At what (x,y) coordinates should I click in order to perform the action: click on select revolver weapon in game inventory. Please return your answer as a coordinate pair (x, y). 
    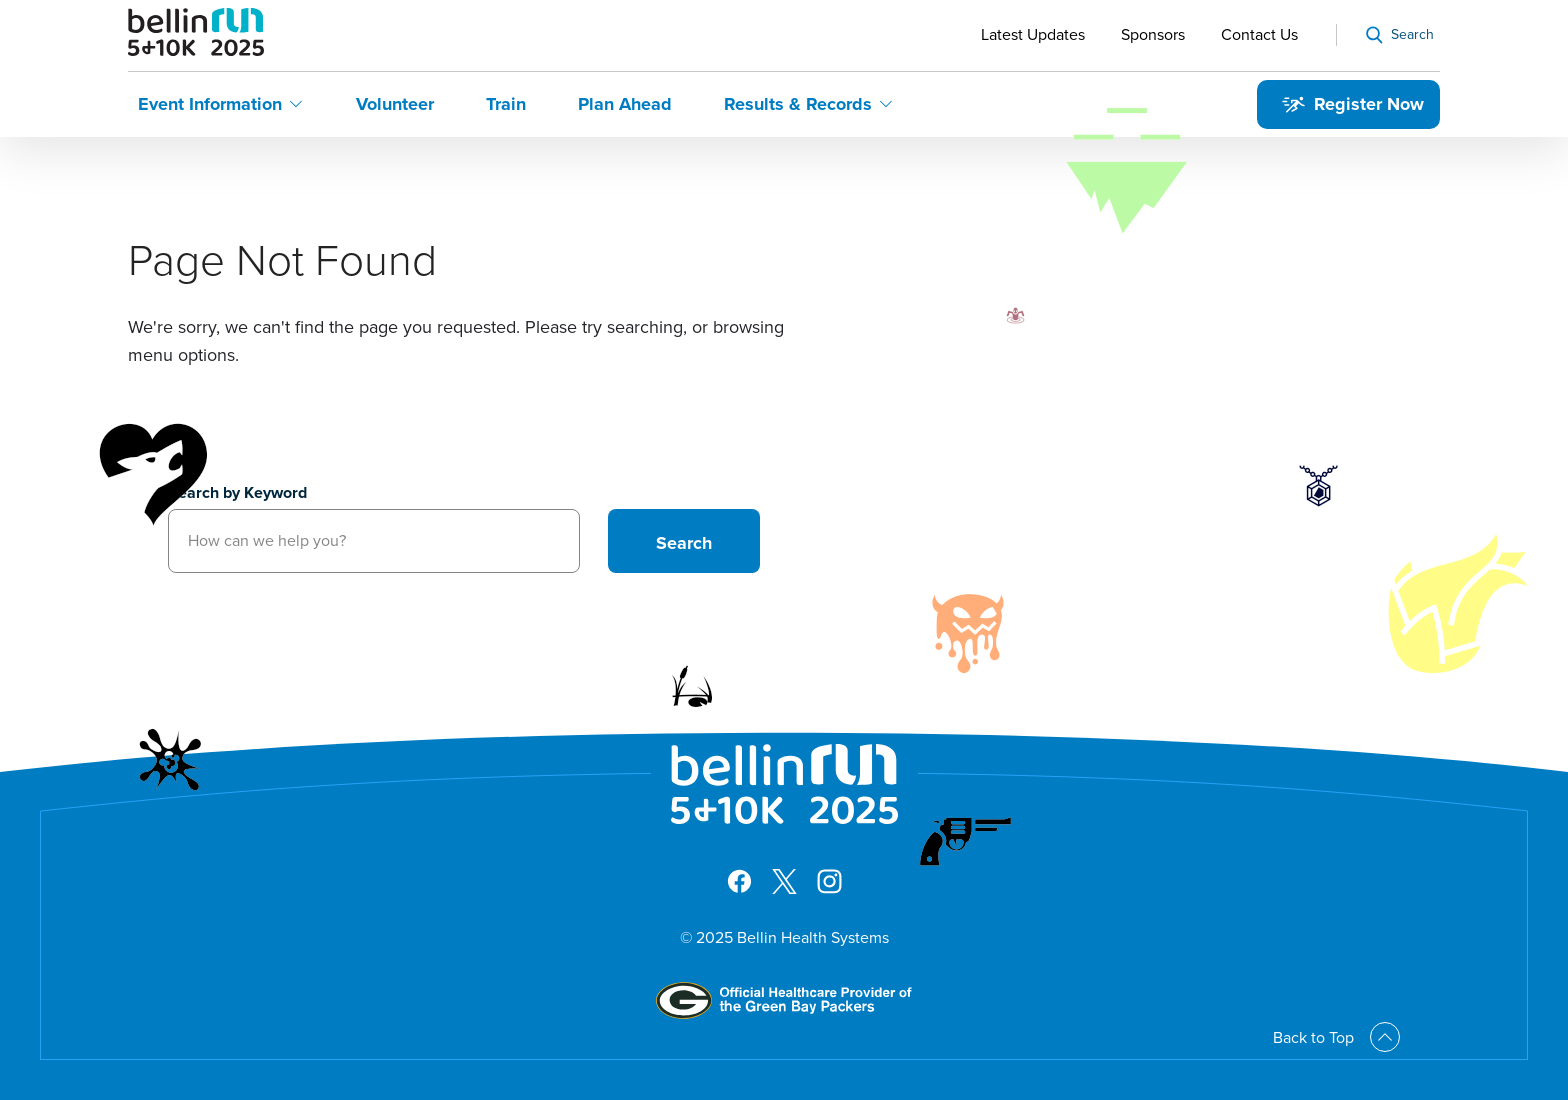
    Looking at the image, I should click on (965, 841).